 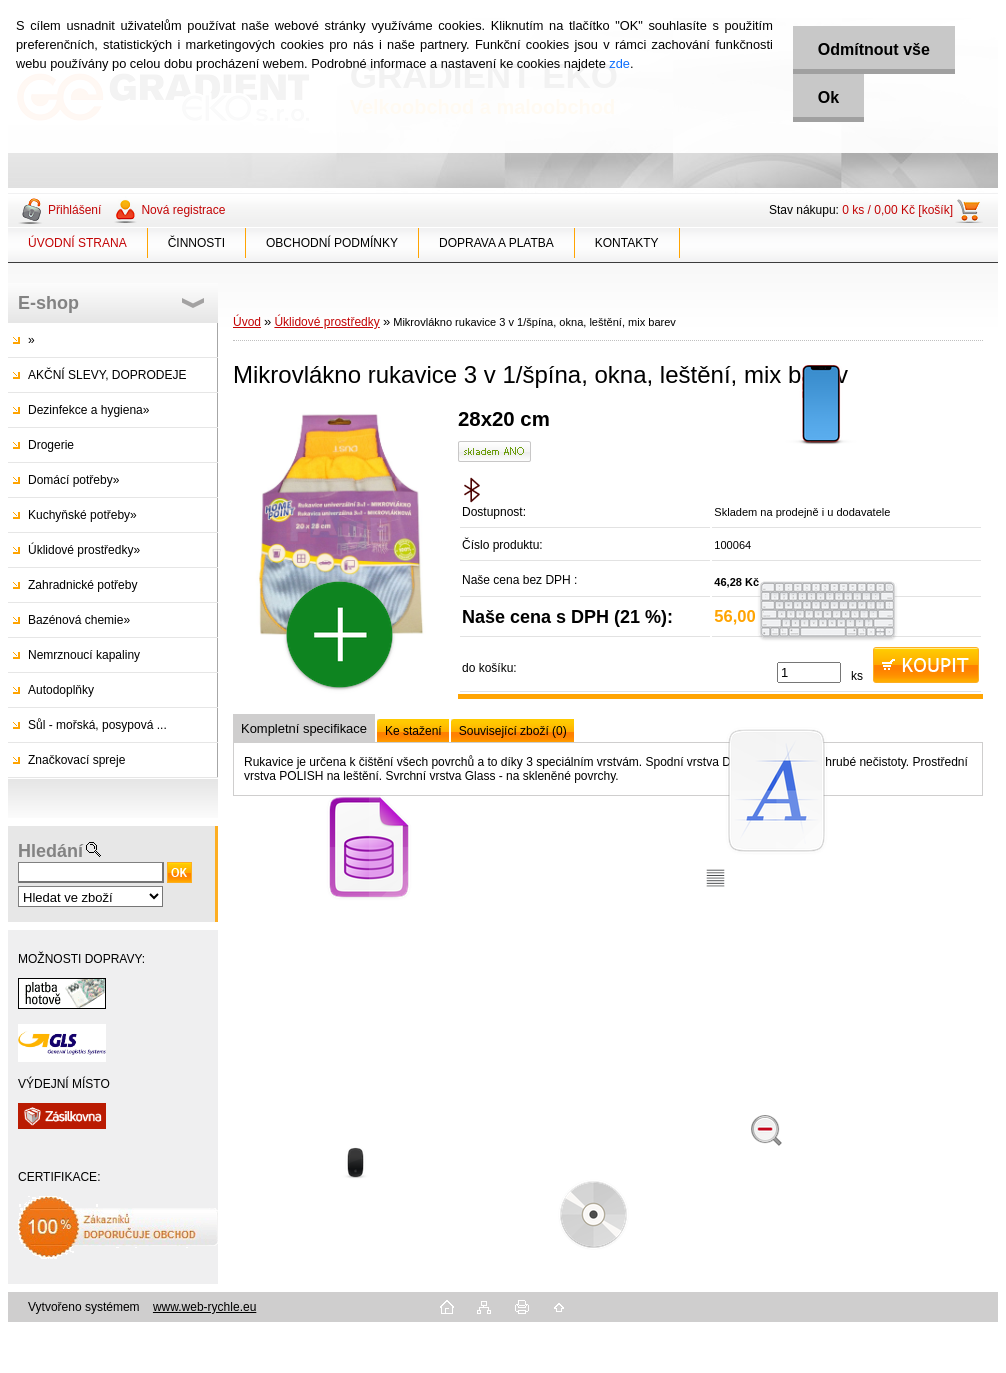 I want to click on zoom out of the current view, so click(x=766, y=1130).